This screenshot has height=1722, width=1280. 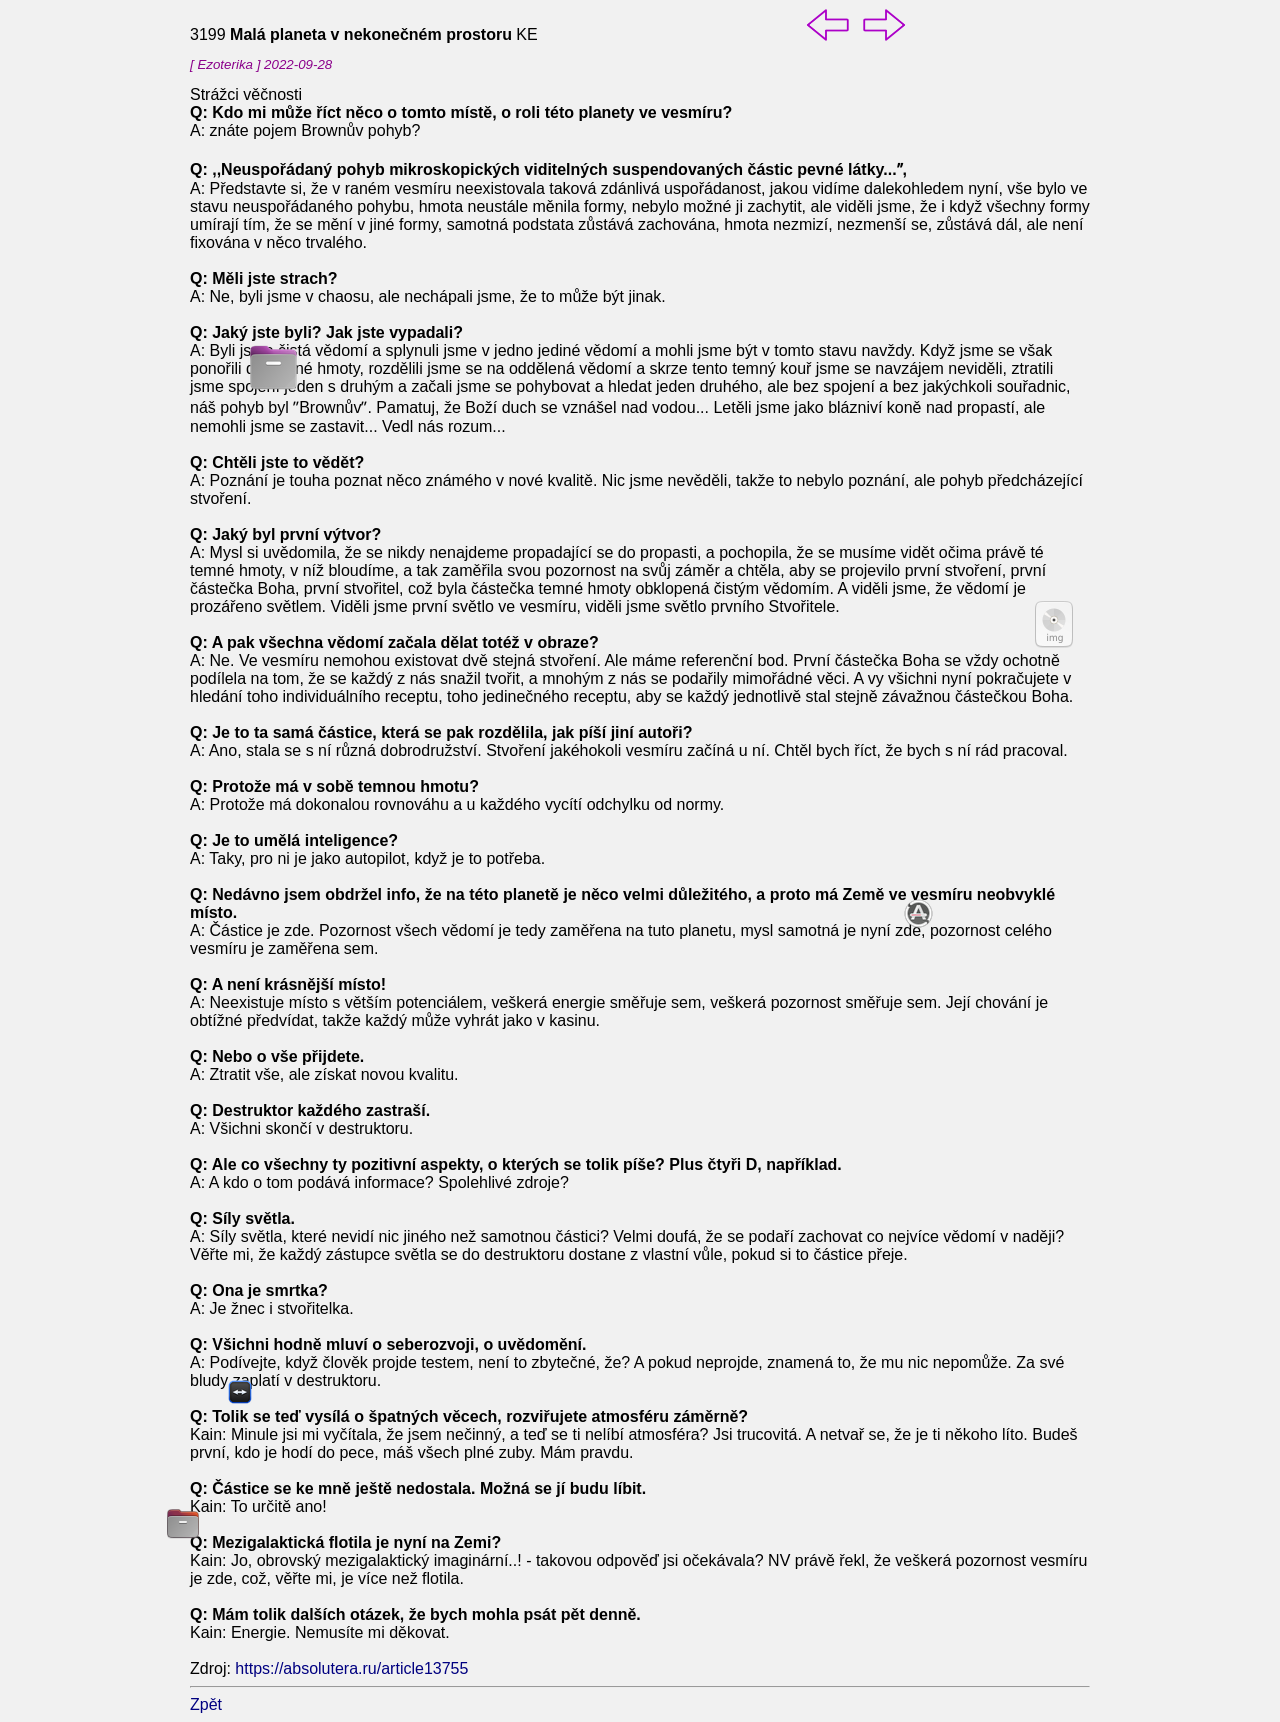 I want to click on open the file manager application, so click(x=273, y=367).